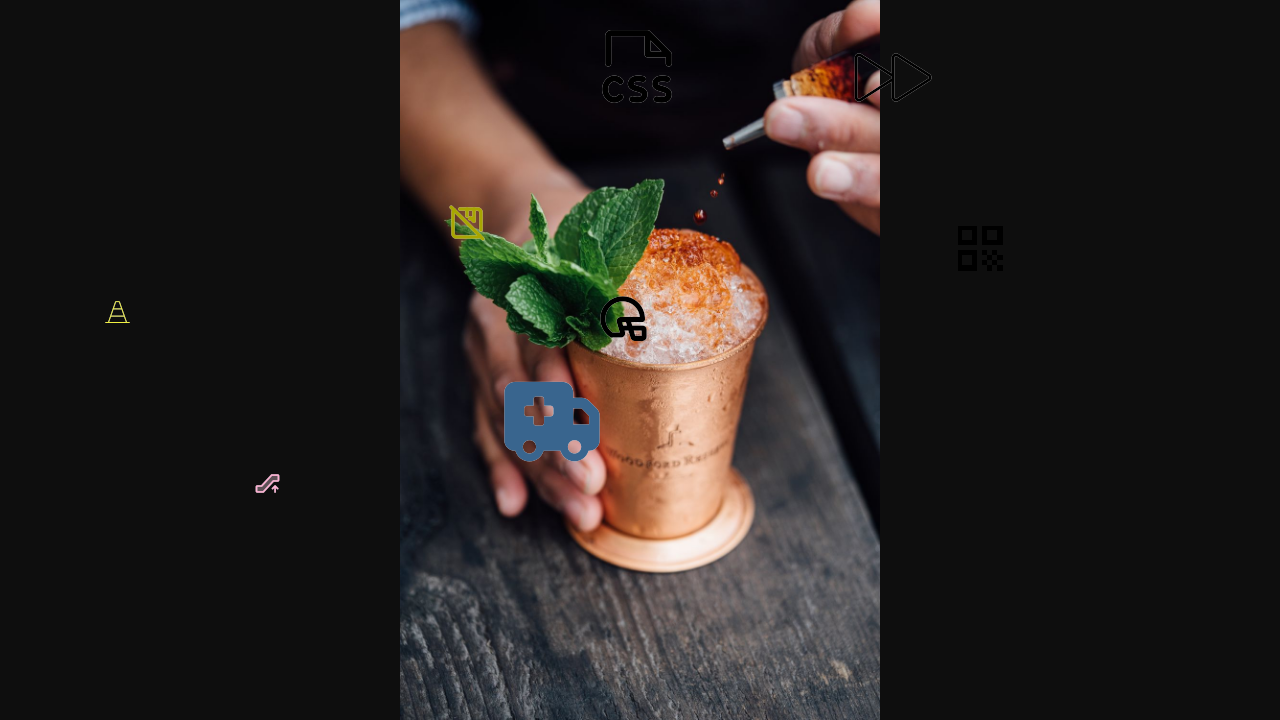 The height and width of the screenshot is (720, 1280). Describe the element at coordinates (552, 419) in the screenshot. I see `request emergency medical services` at that location.